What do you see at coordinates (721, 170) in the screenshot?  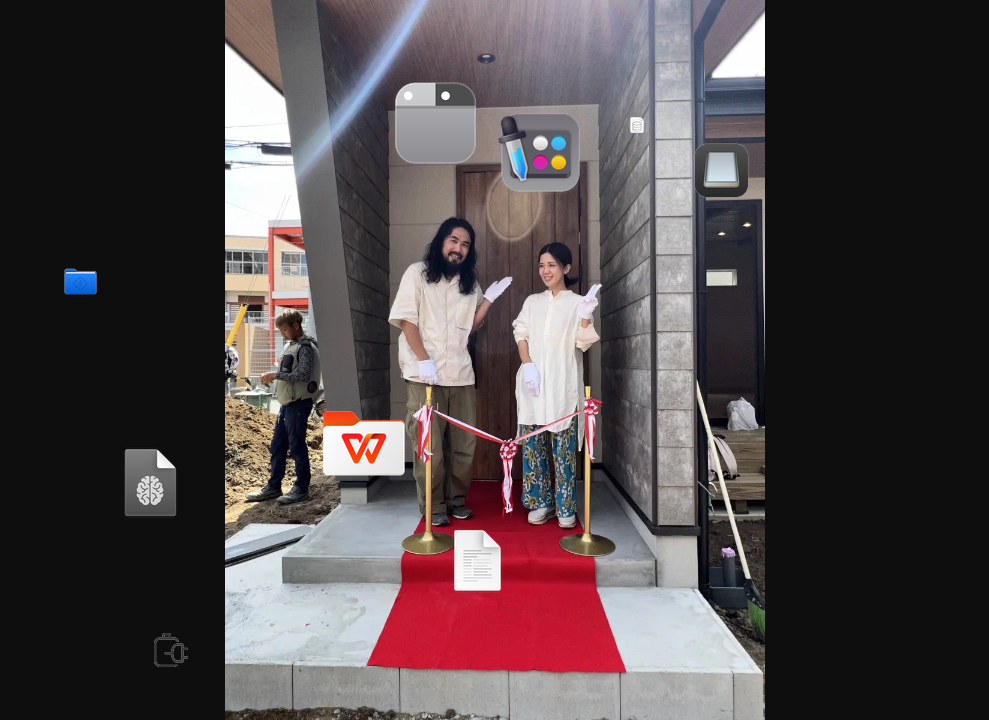 I see `access removable media or external drive` at bounding box center [721, 170].